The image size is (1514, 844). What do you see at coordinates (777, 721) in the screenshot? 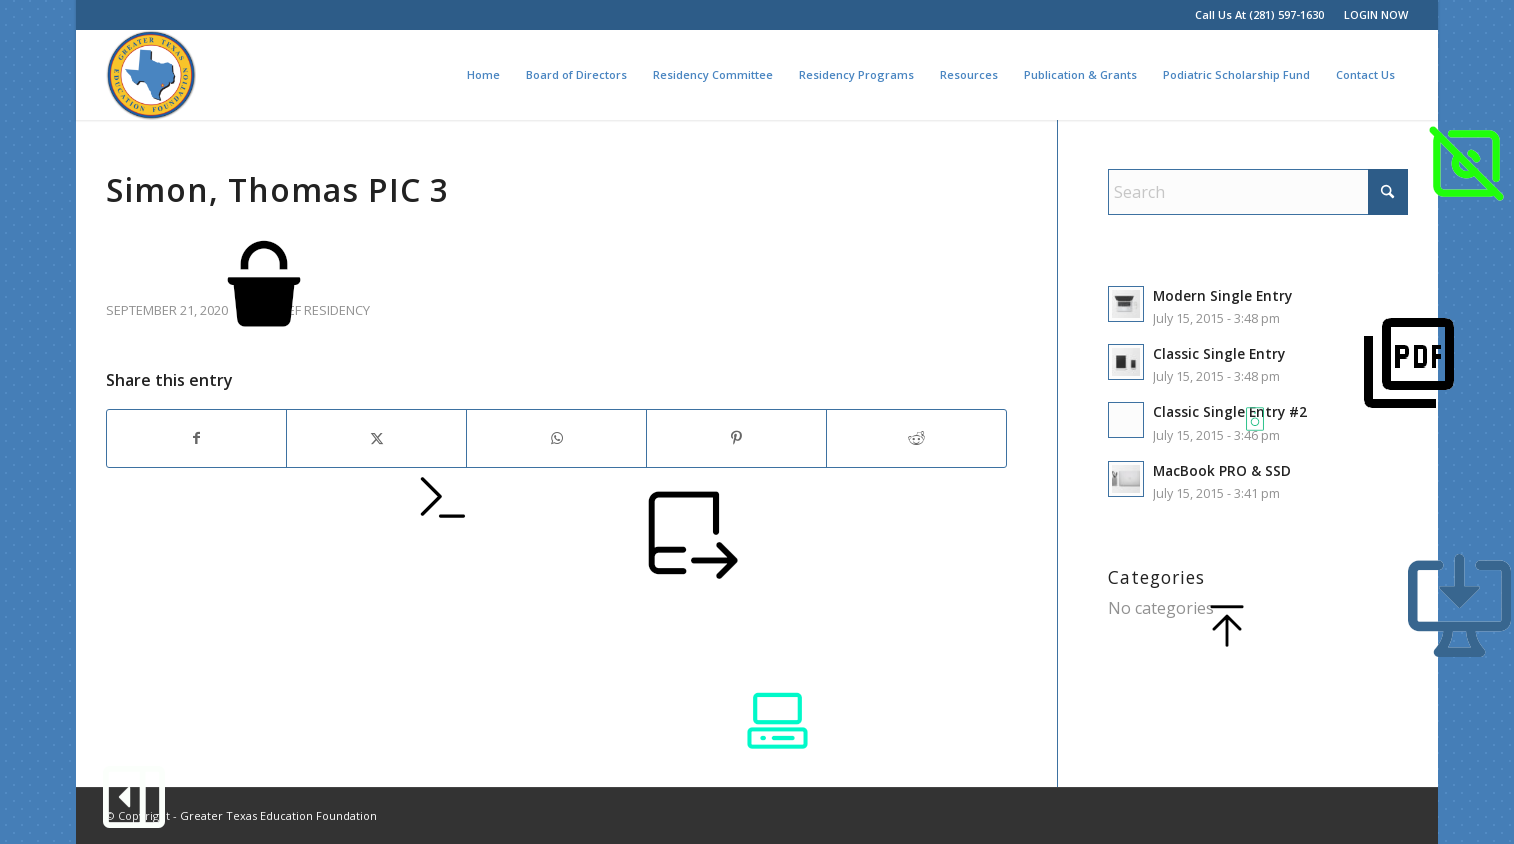
I see `open github codespaces` at bounding box center [777, 721].